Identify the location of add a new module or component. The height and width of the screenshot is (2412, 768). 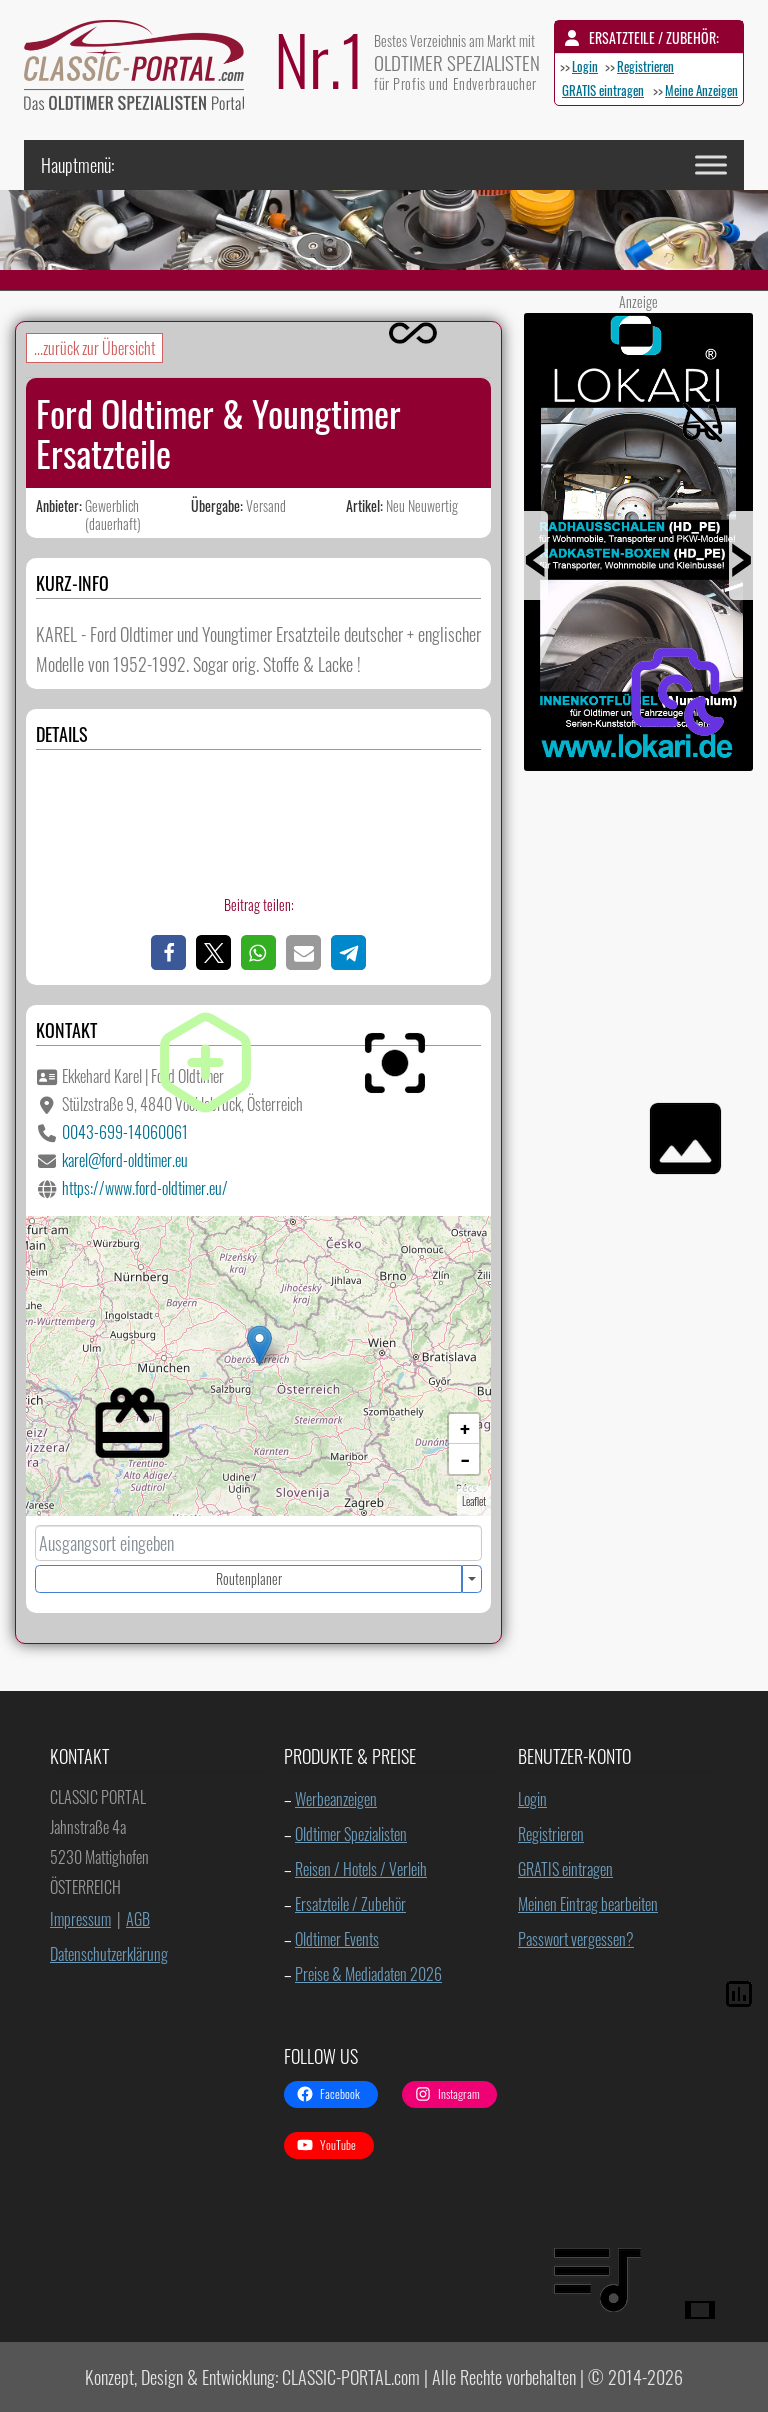
(205, 1062).